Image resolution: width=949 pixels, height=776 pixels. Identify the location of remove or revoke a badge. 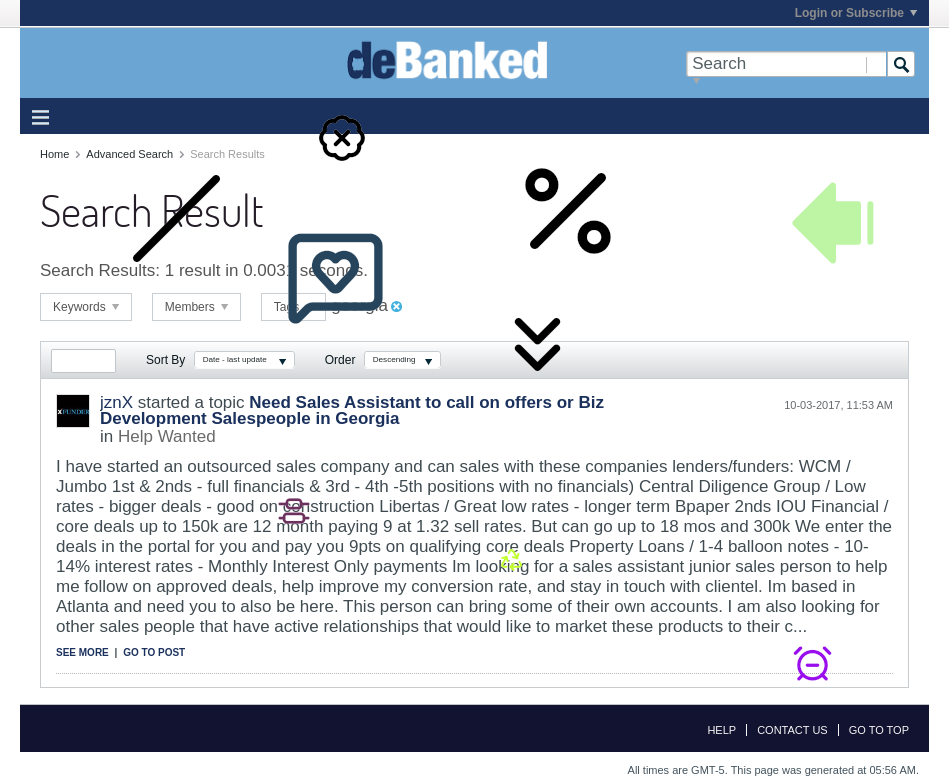
(342, 138).